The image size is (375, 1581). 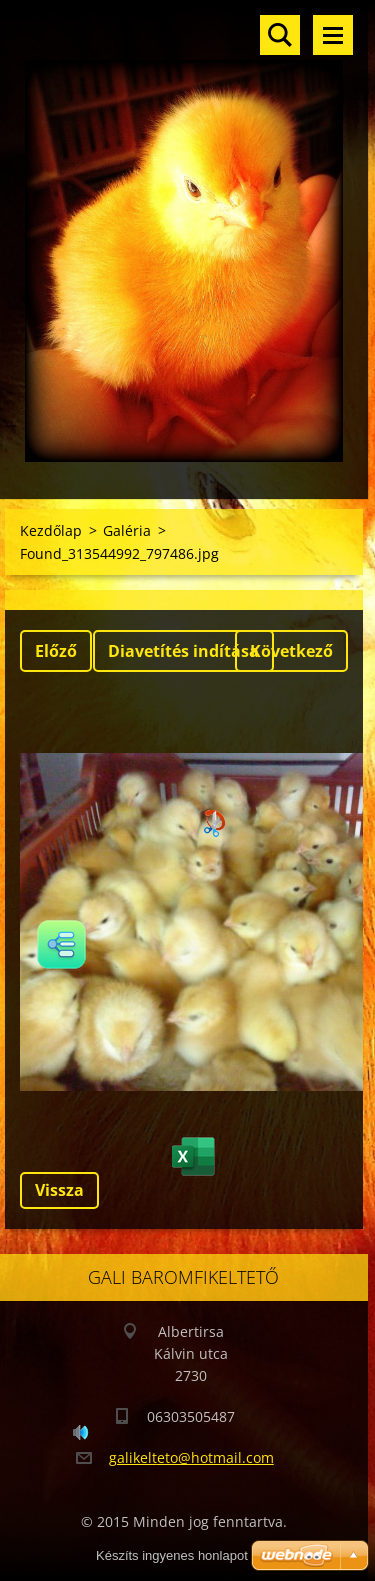 I want to click on open labyrinth mind-mapping app, so click(x=61, y=944).